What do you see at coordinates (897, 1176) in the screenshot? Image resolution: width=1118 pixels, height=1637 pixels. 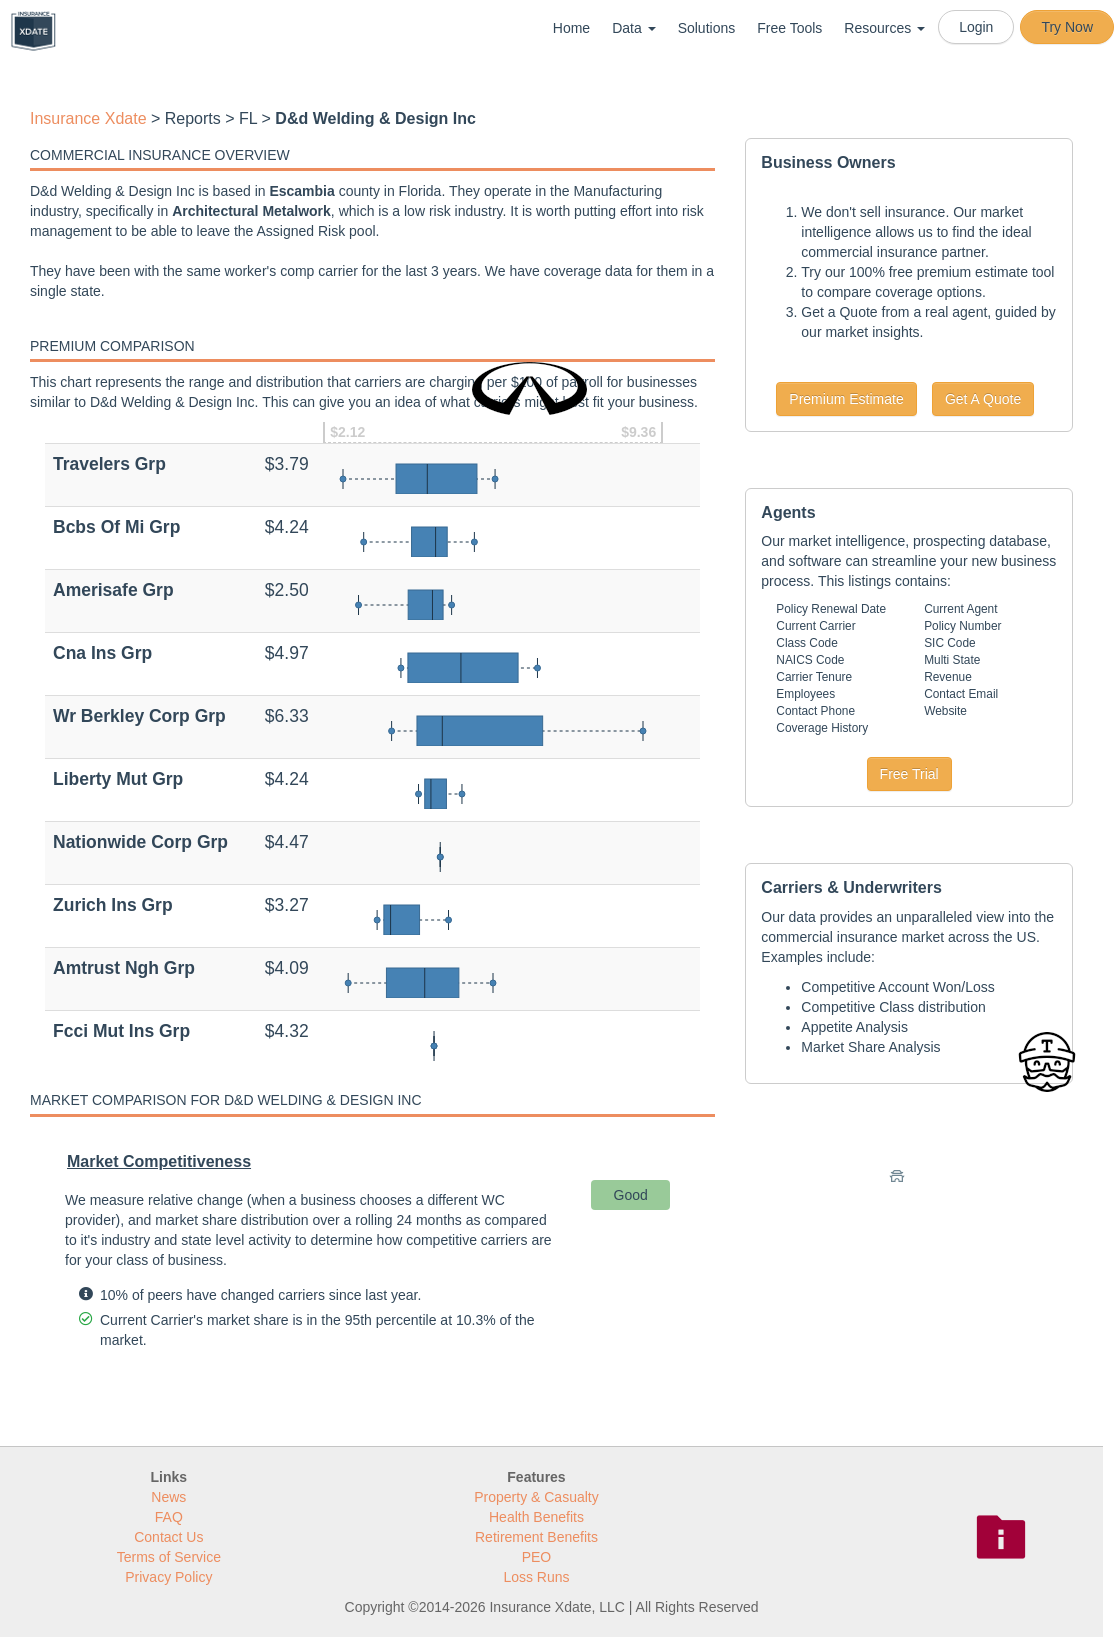 I see `view historical landmarks or monuments` at bounding box center [897, 1176].